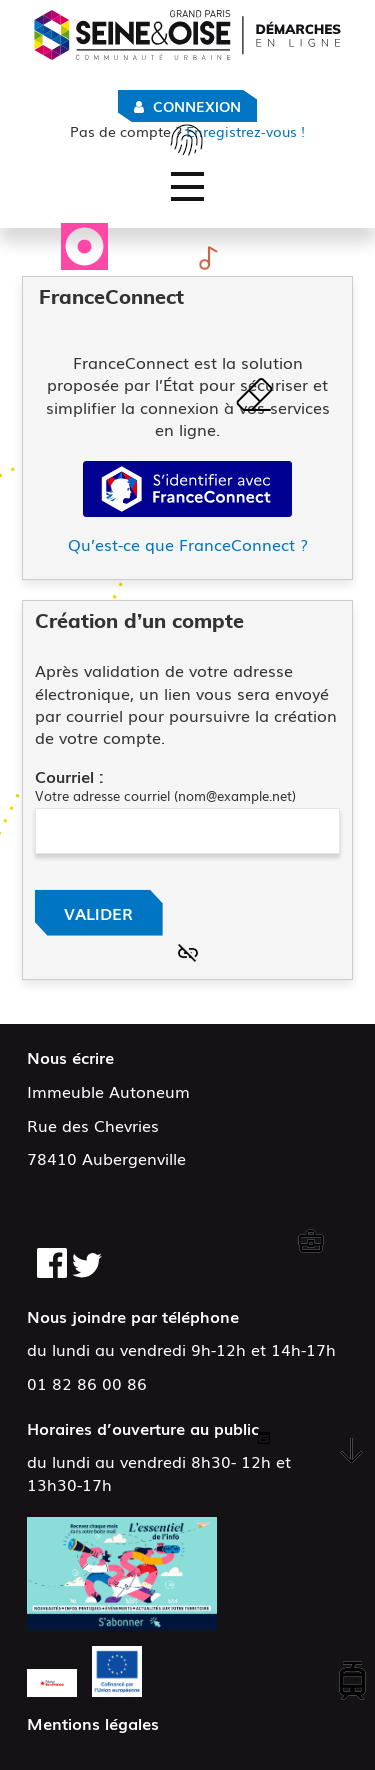  I want to click on view music album or collection, so click(84, 246).